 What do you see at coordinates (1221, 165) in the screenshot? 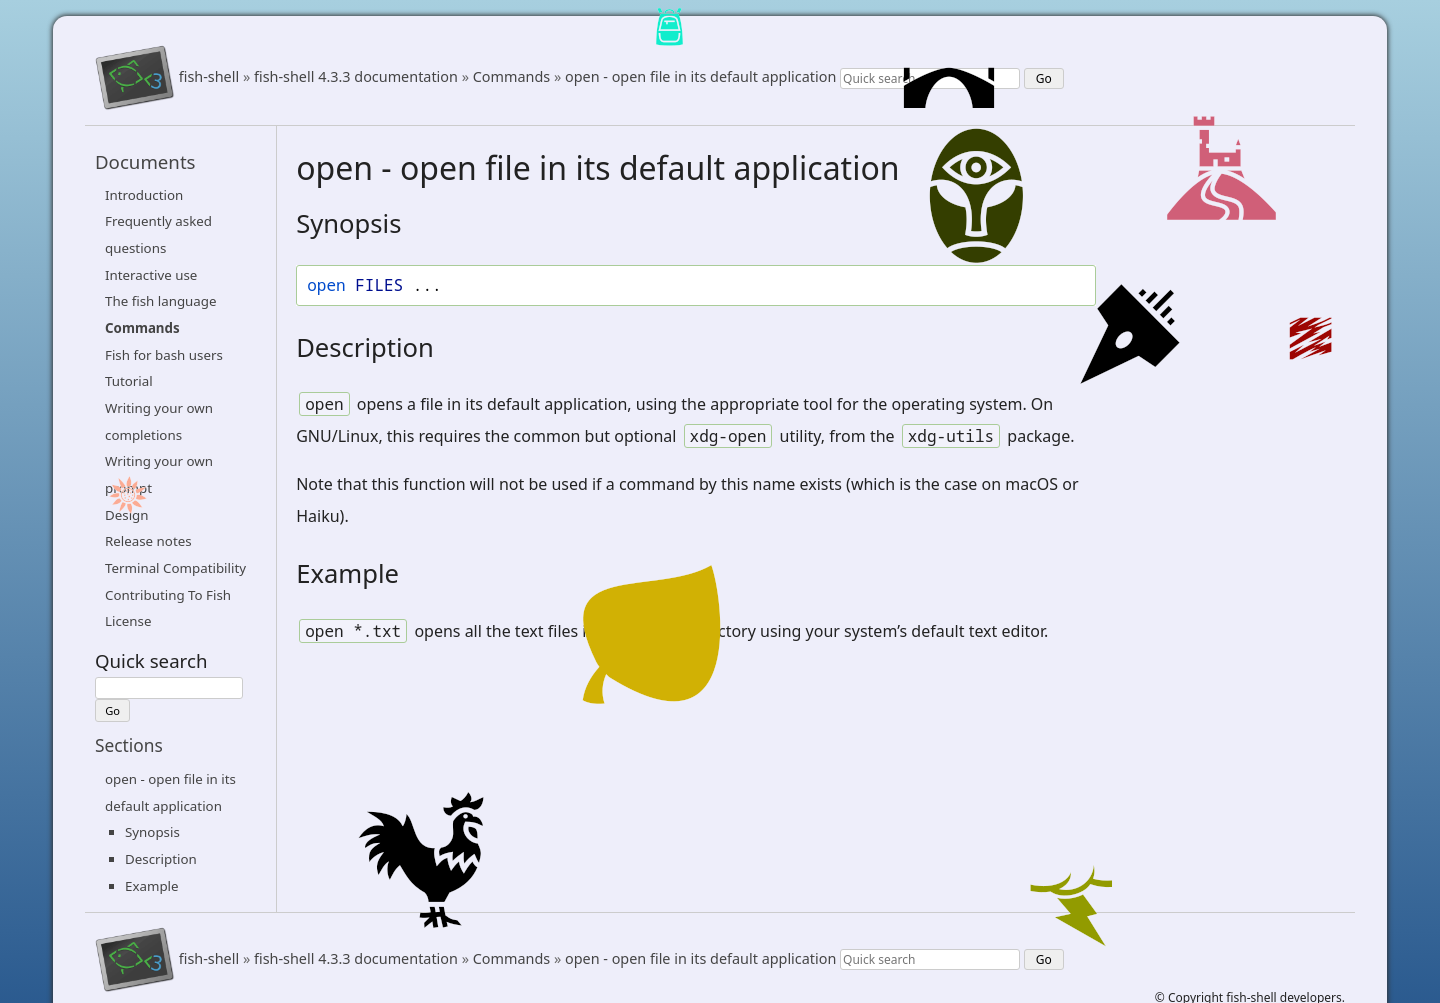
I see `view castle or fortress location on map` at bounding box center [1221, 165].